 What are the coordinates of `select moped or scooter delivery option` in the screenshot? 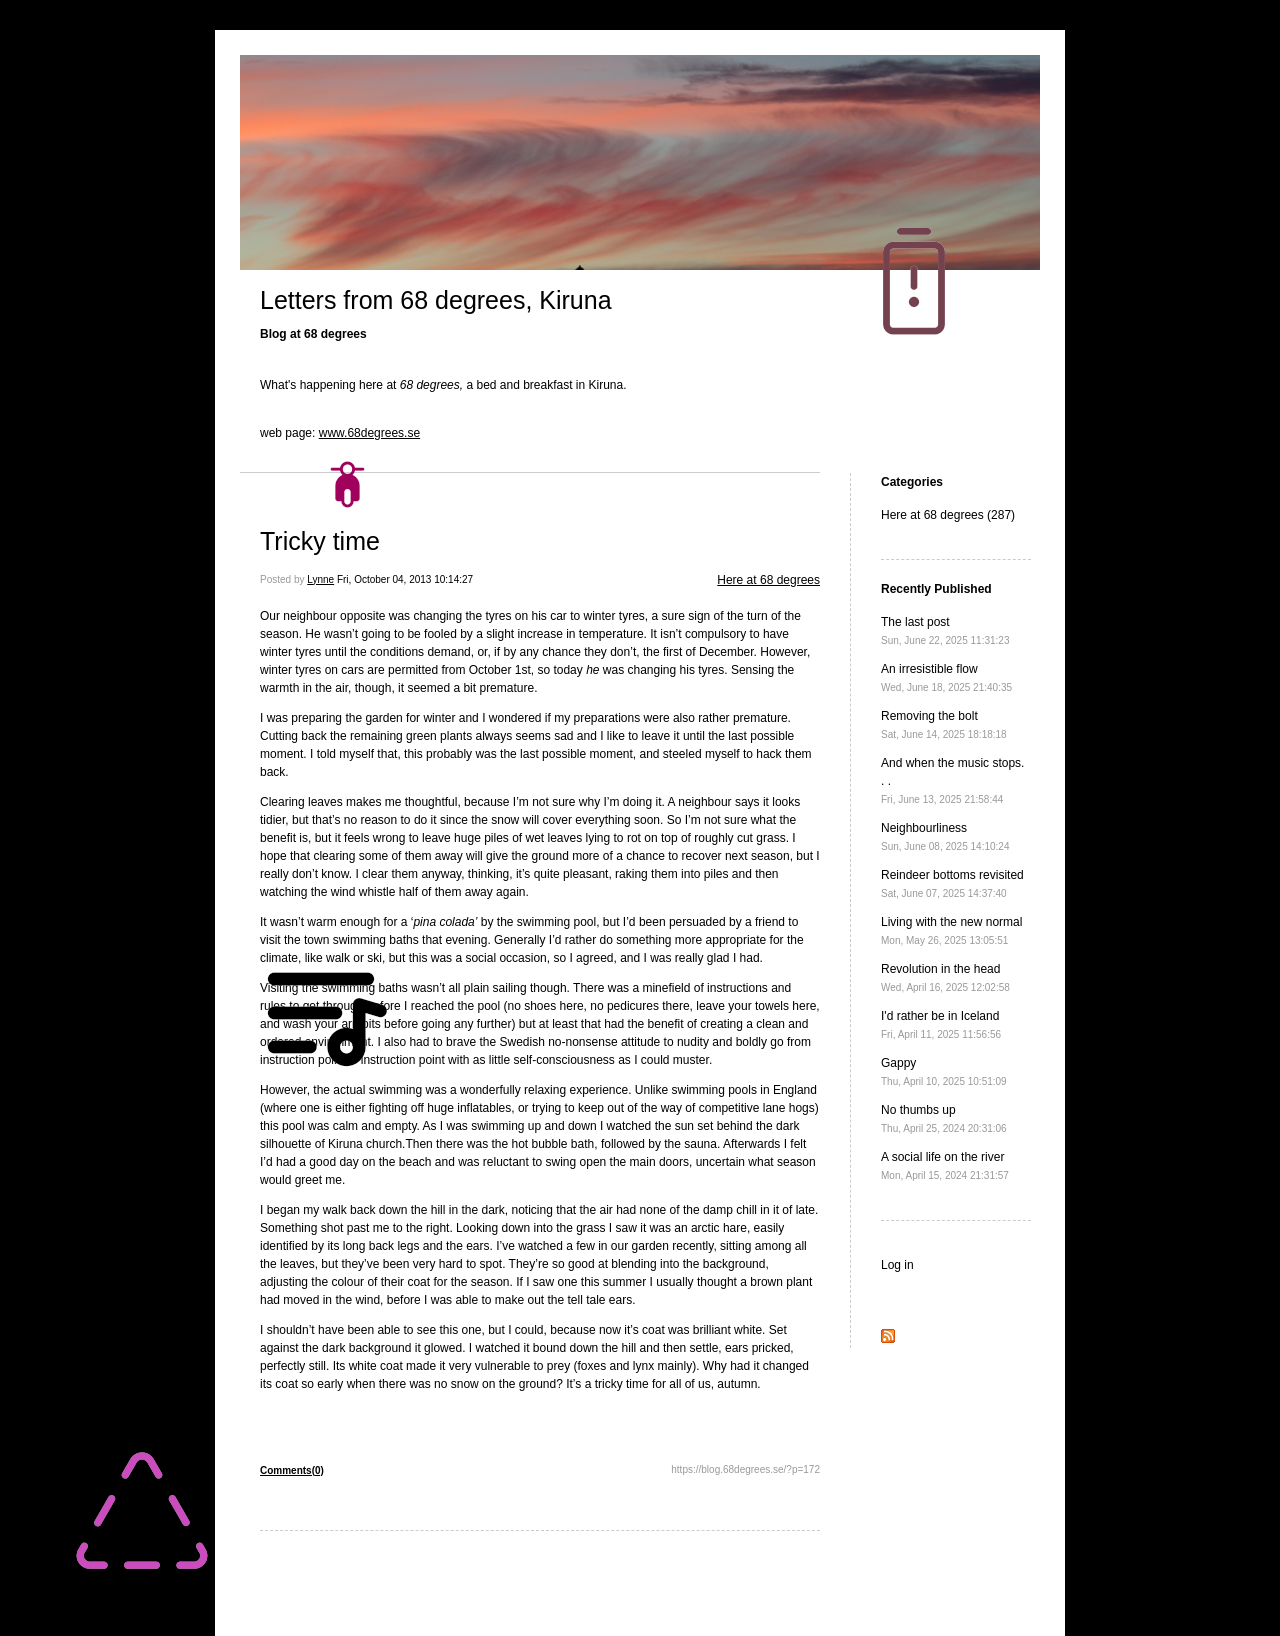 It's located at (347, 484).